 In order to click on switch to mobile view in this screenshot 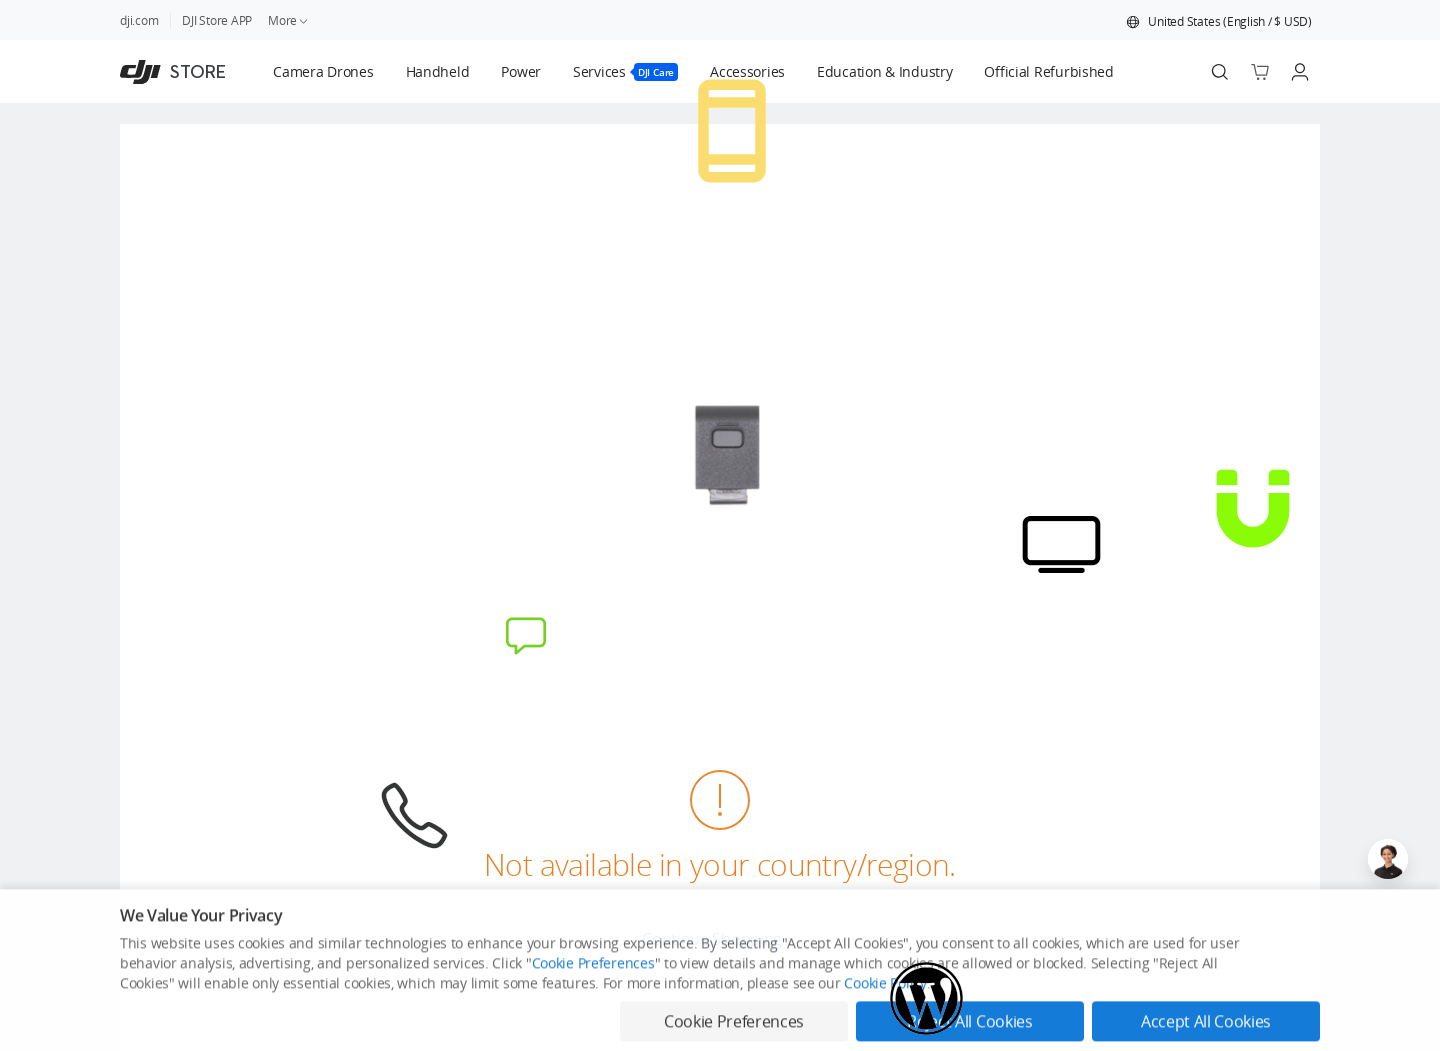, I will do `click(732, 131)`.